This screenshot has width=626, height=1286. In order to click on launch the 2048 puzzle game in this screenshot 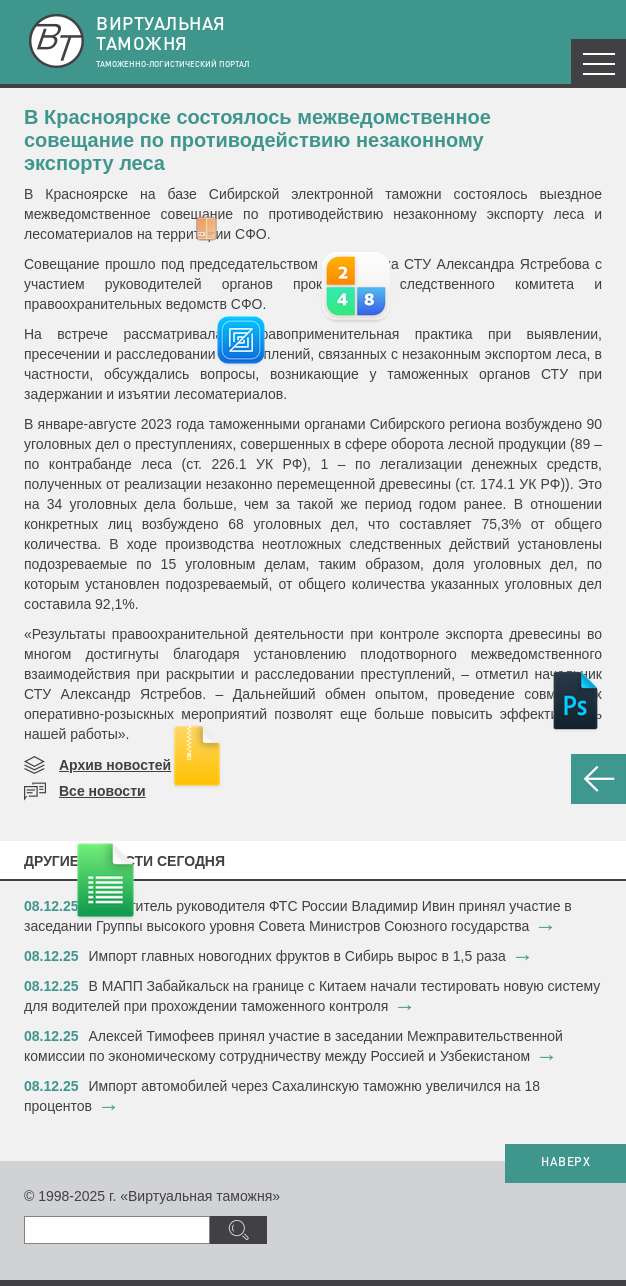, I will do `click(356, 286)`.